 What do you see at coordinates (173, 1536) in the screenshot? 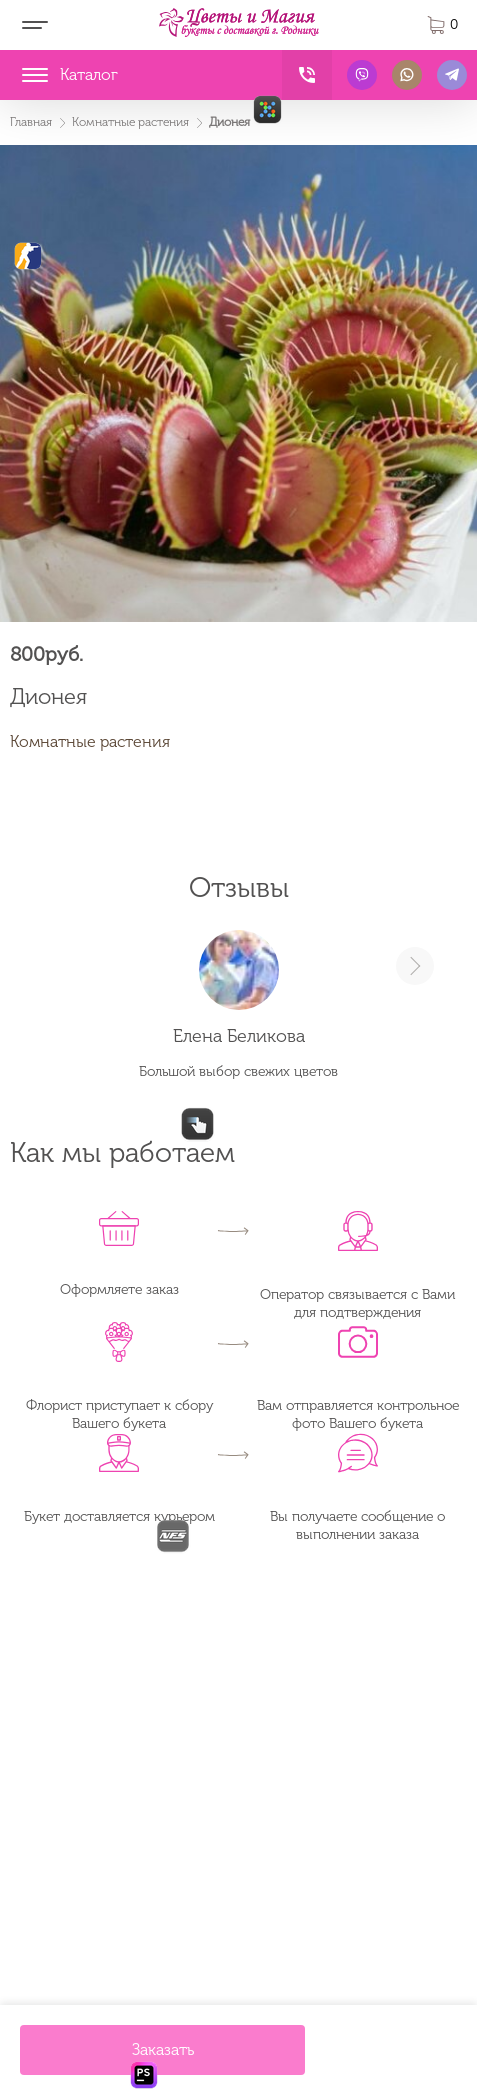
I see `launch need for speed underground 2 game` at bounding box center [173, 1536].